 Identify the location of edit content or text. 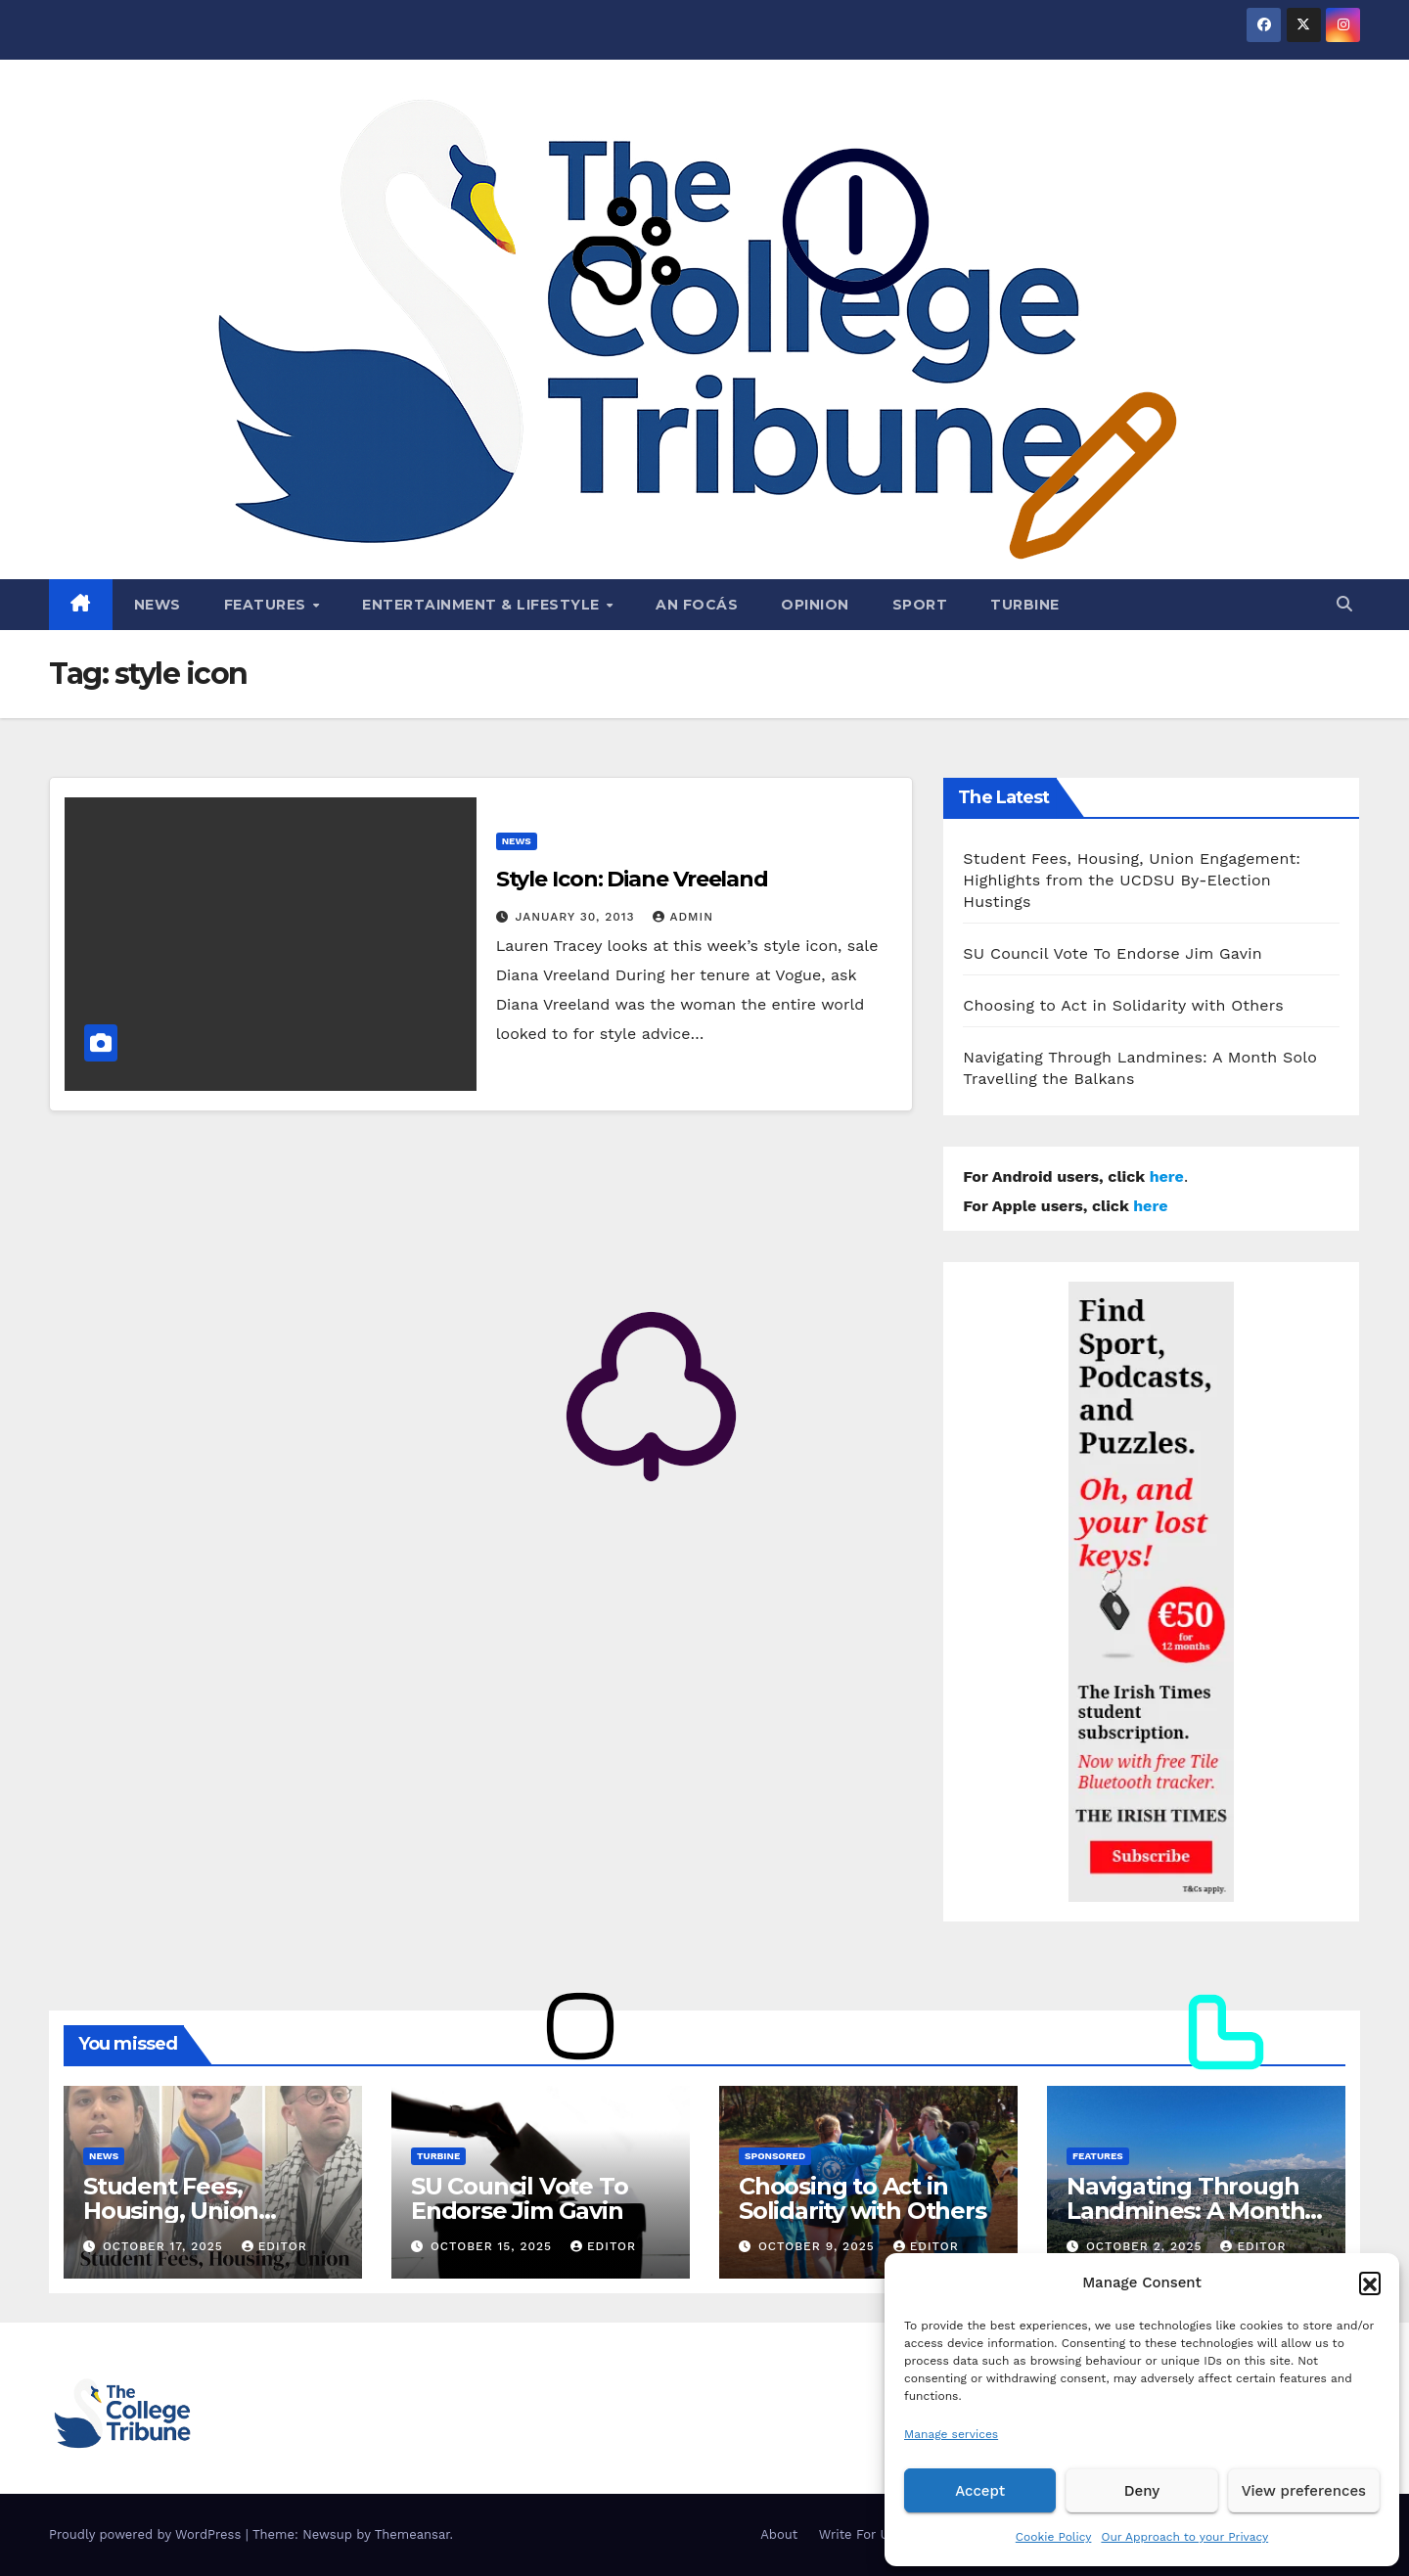
(1093, 475).